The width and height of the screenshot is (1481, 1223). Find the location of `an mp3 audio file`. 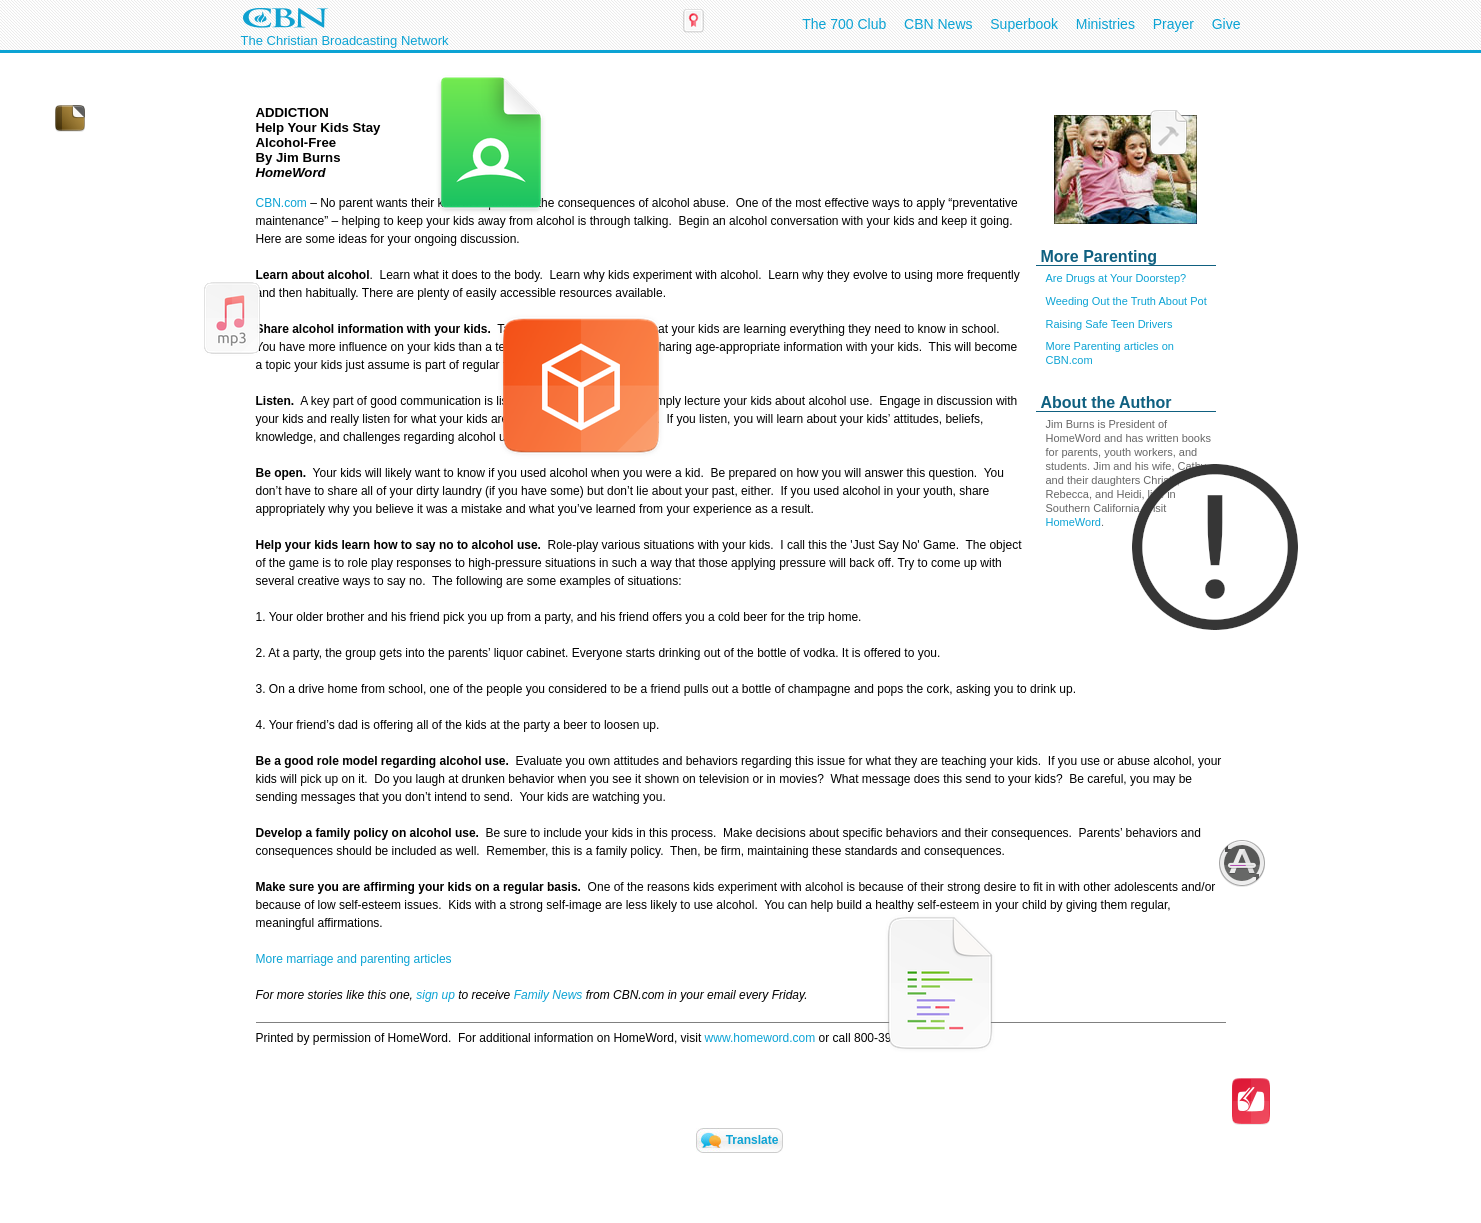

an mp3 audio file is located at coordinates (232, 318).